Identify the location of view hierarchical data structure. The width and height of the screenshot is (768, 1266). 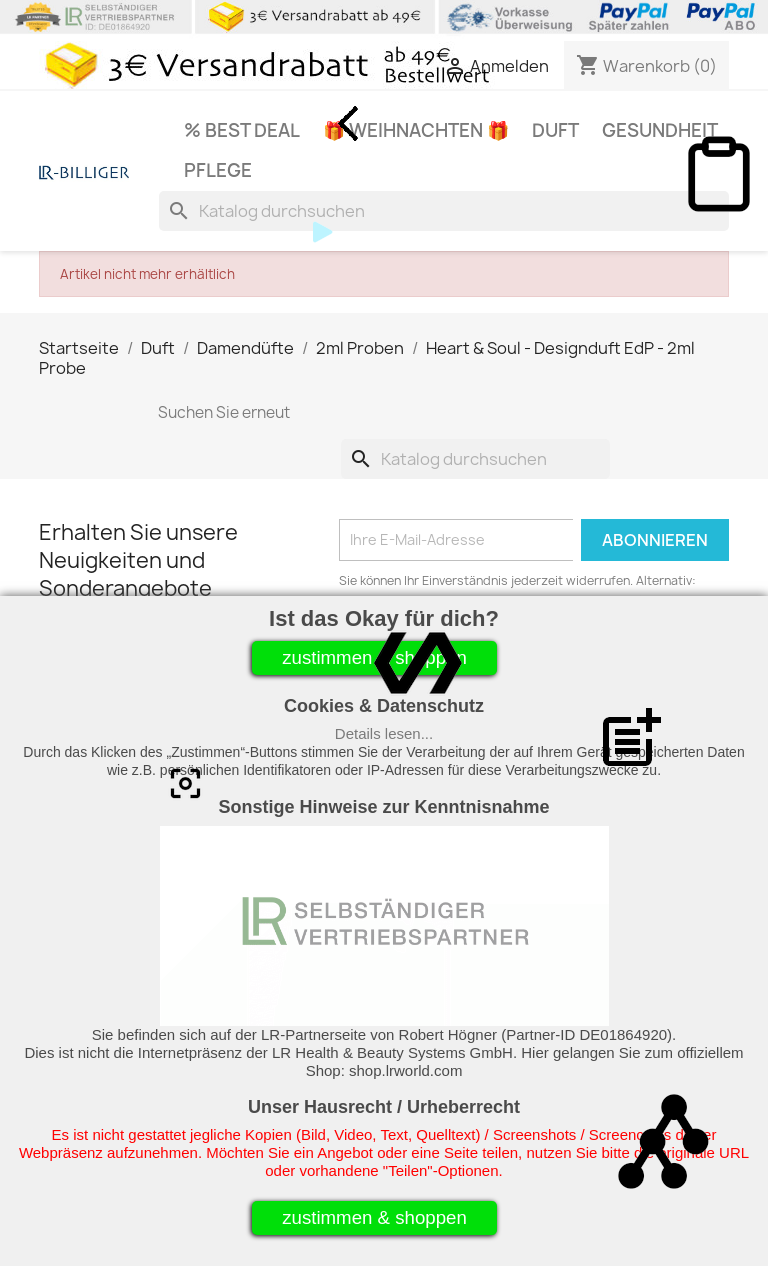
(665, 1141).